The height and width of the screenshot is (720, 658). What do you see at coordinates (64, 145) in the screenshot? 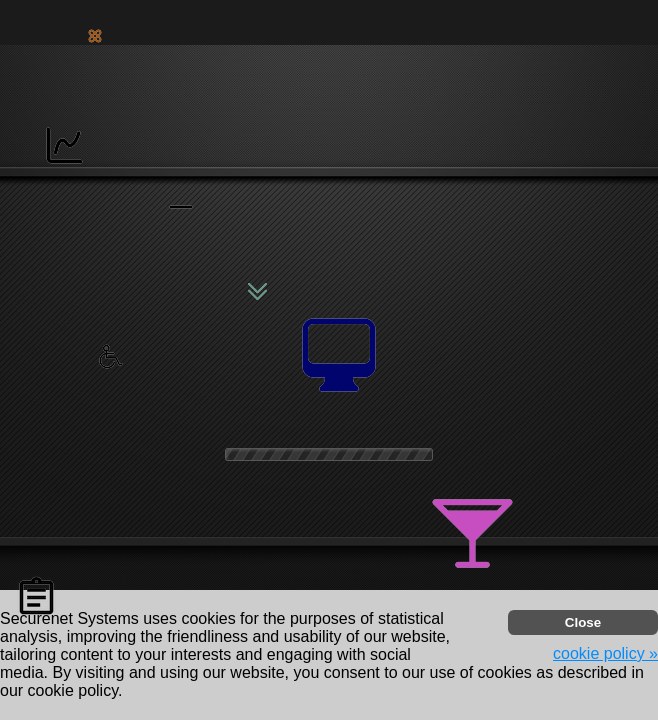
I see `view trend data with smooth curve visualization` at bounding box center [64, 145].